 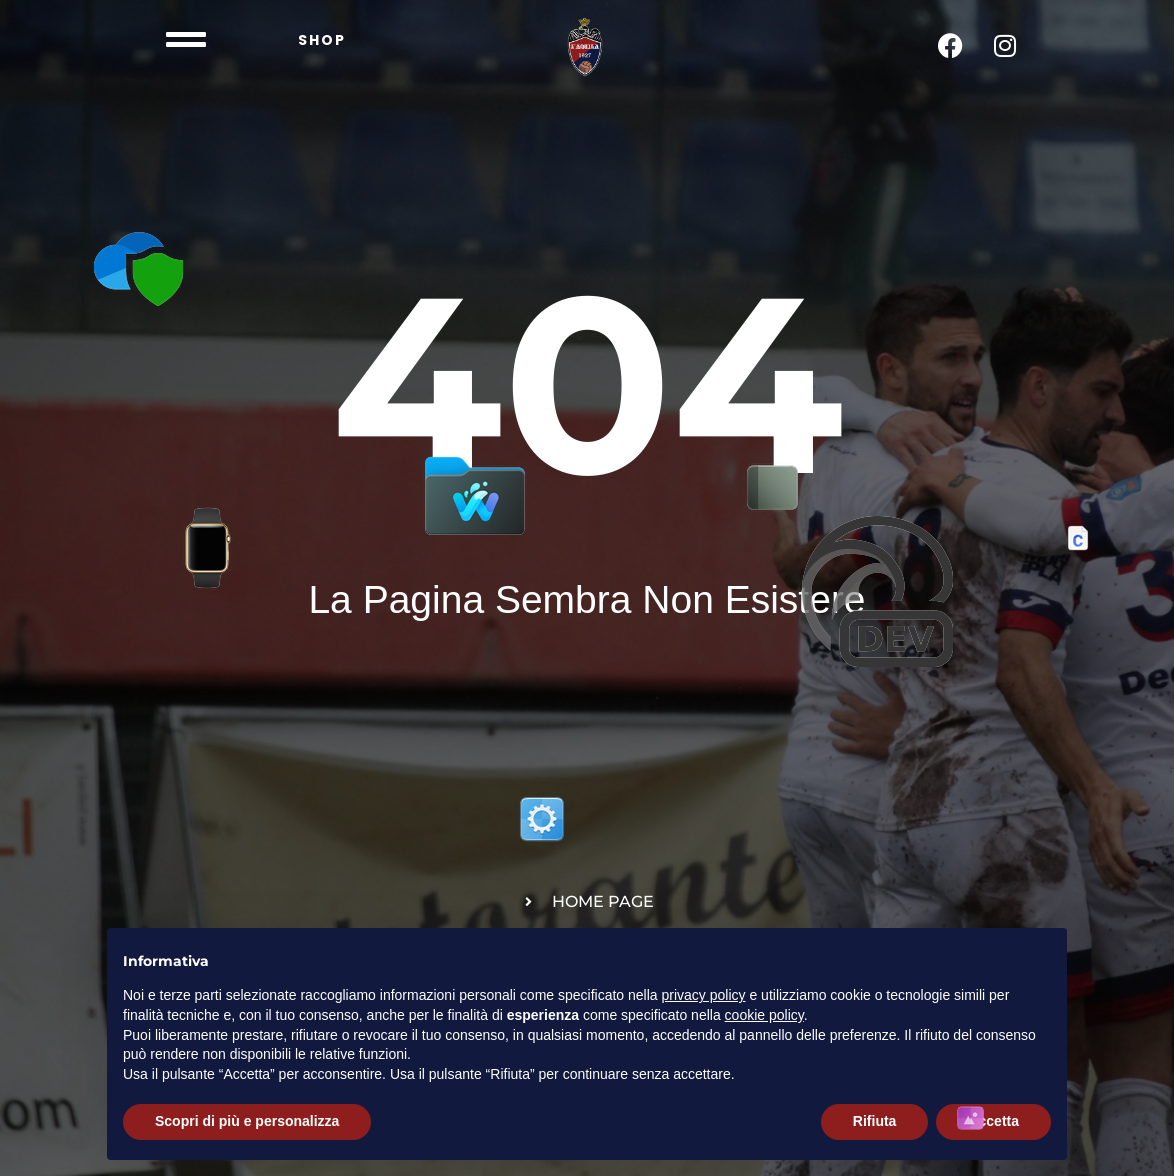 What do you see at coordinates (207, 548) in the screenshot?
I see `apple watch device icon` at bounding box center [207, 548].